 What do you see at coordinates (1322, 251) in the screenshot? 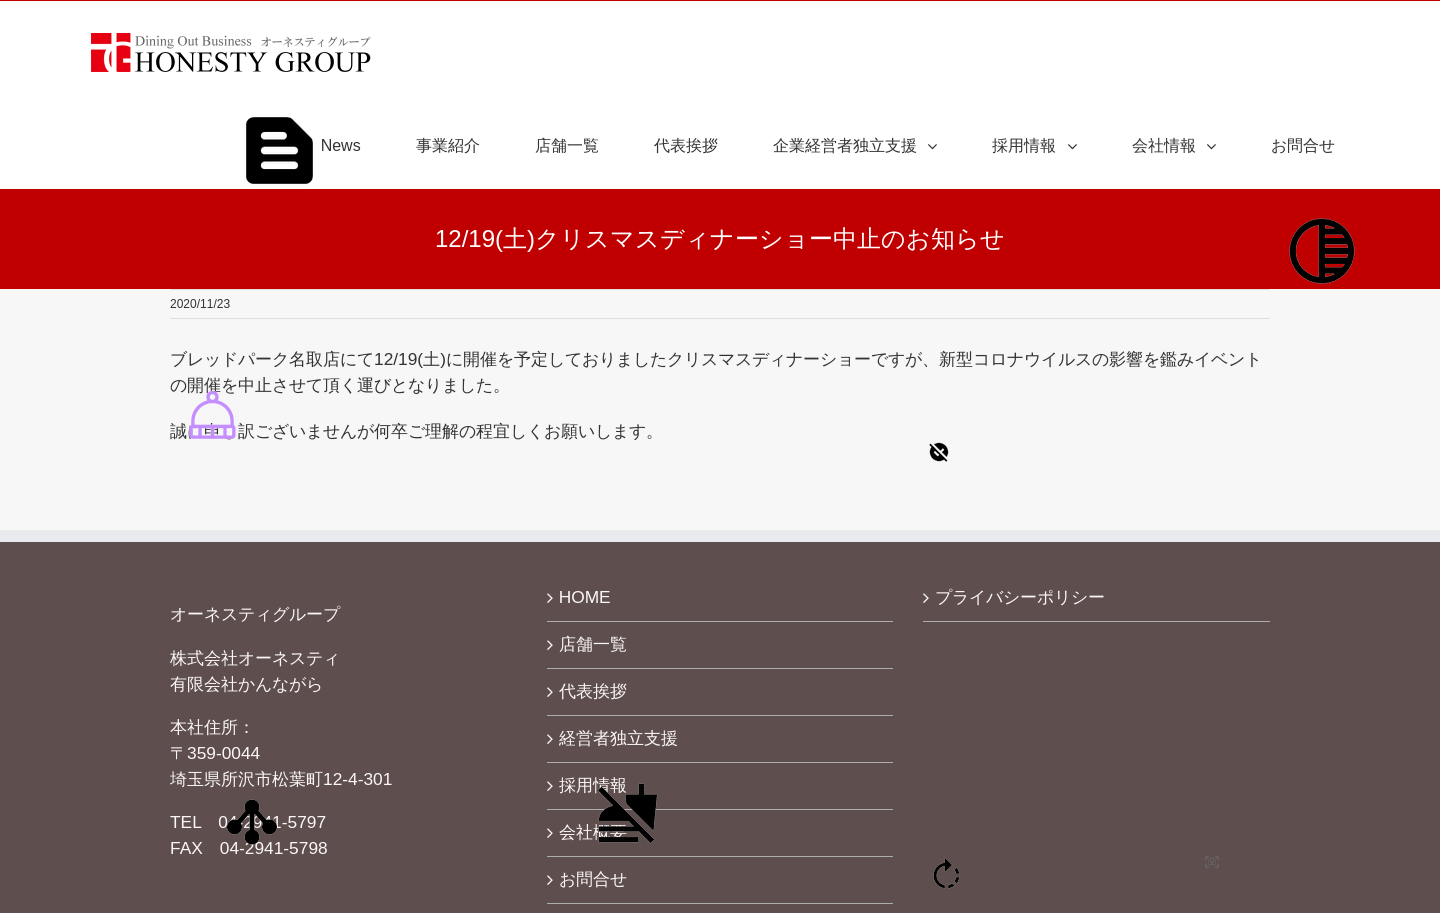
I see `adjust image contrast settings` at bounding box center [1322, 251].